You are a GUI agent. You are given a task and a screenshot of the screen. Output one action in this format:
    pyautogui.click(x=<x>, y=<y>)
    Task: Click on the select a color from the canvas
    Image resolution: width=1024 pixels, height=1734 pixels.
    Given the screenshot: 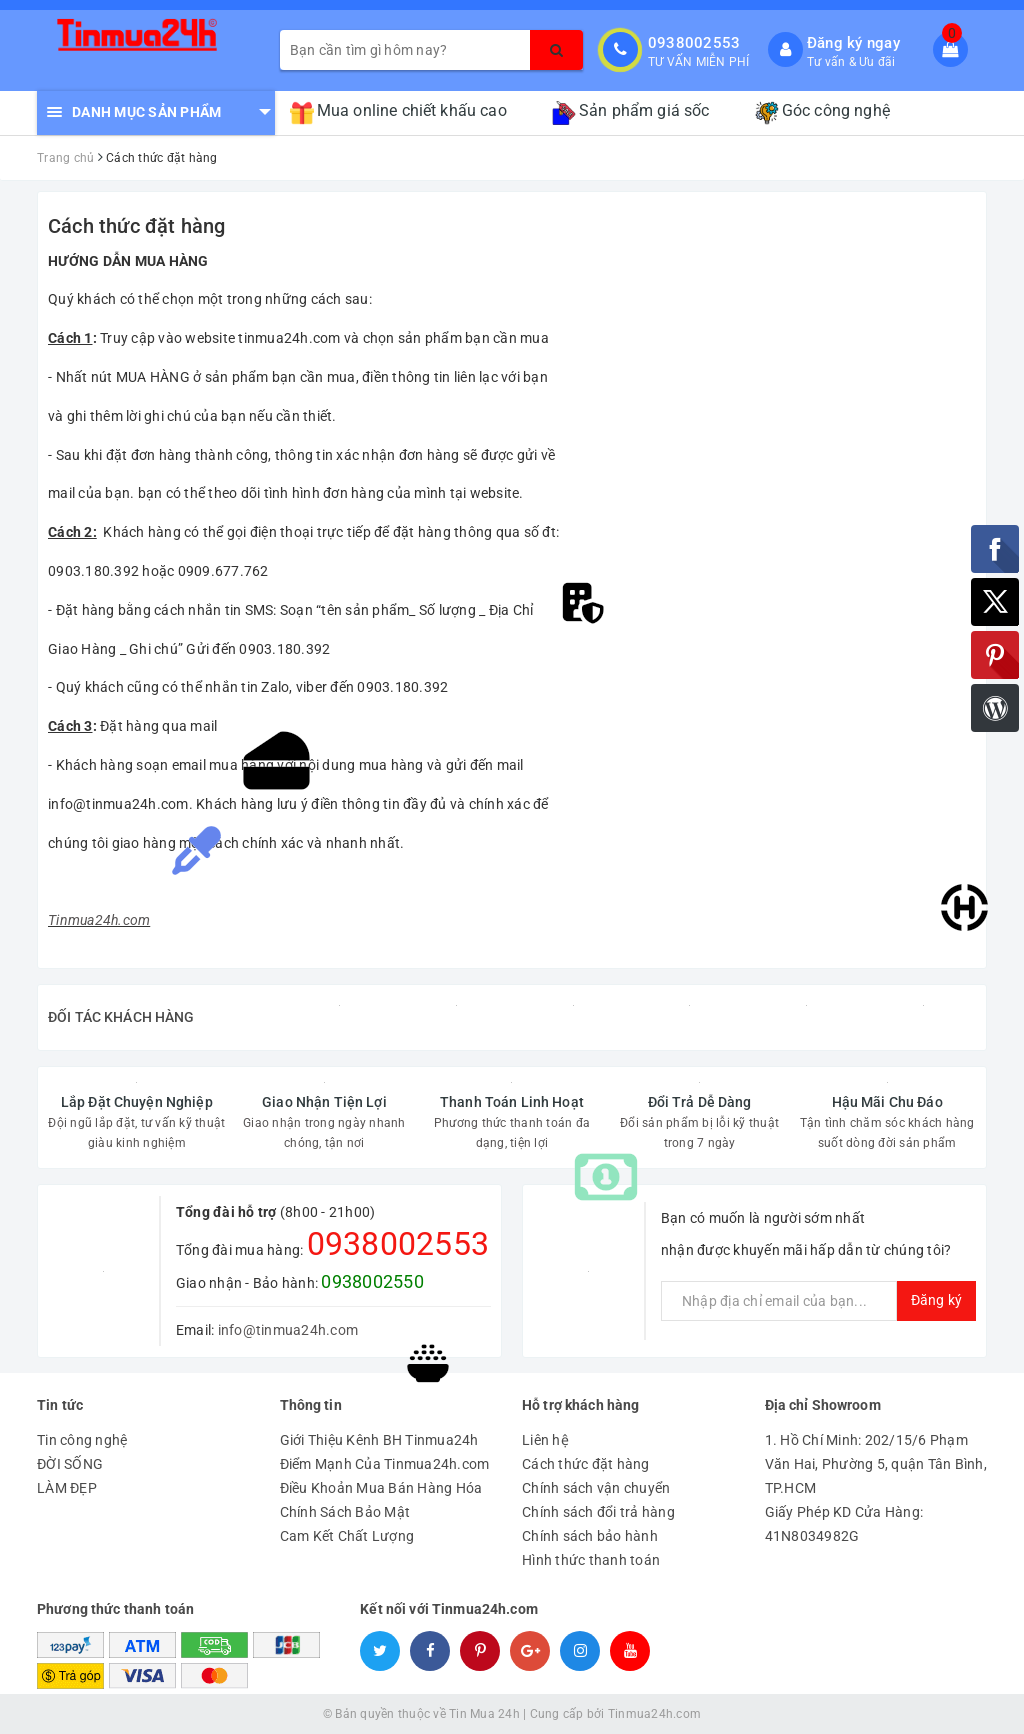 What is the action you would take?
    pyautogui.click(x=196, y=850)
    